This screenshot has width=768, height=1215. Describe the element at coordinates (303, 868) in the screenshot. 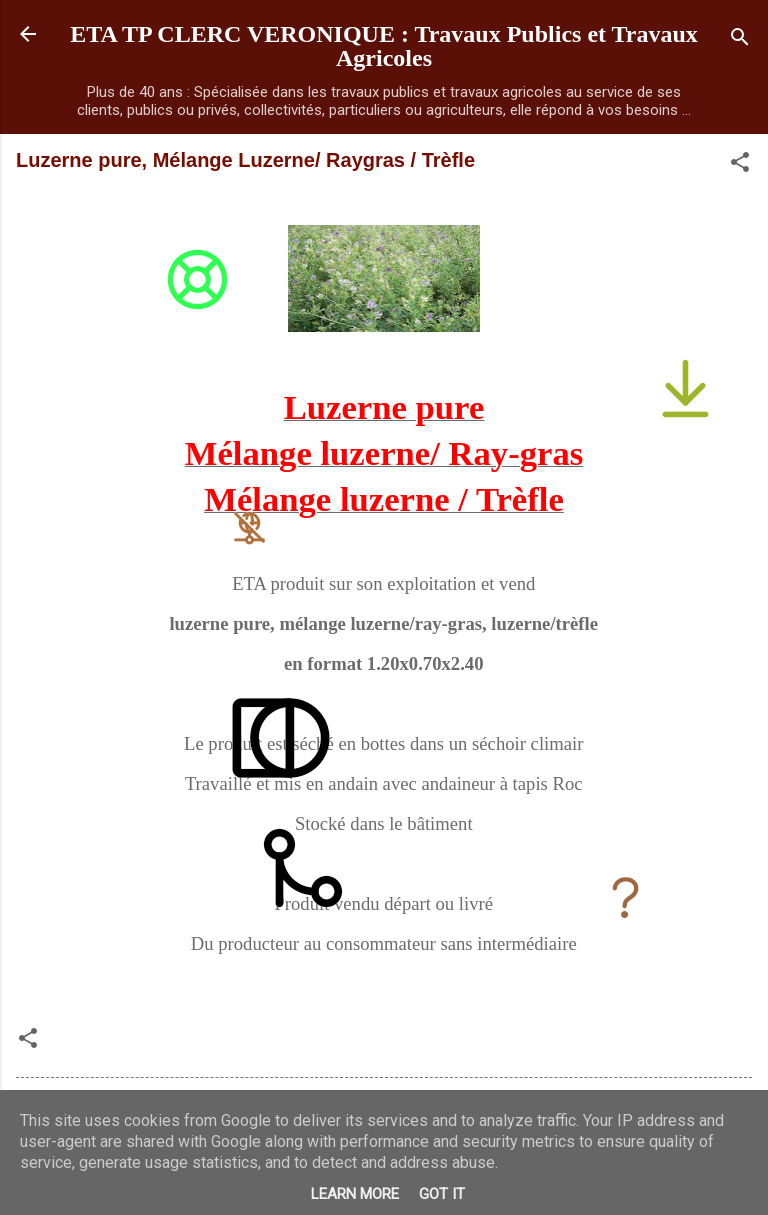

I see `merge branches in a git repository` at that location.